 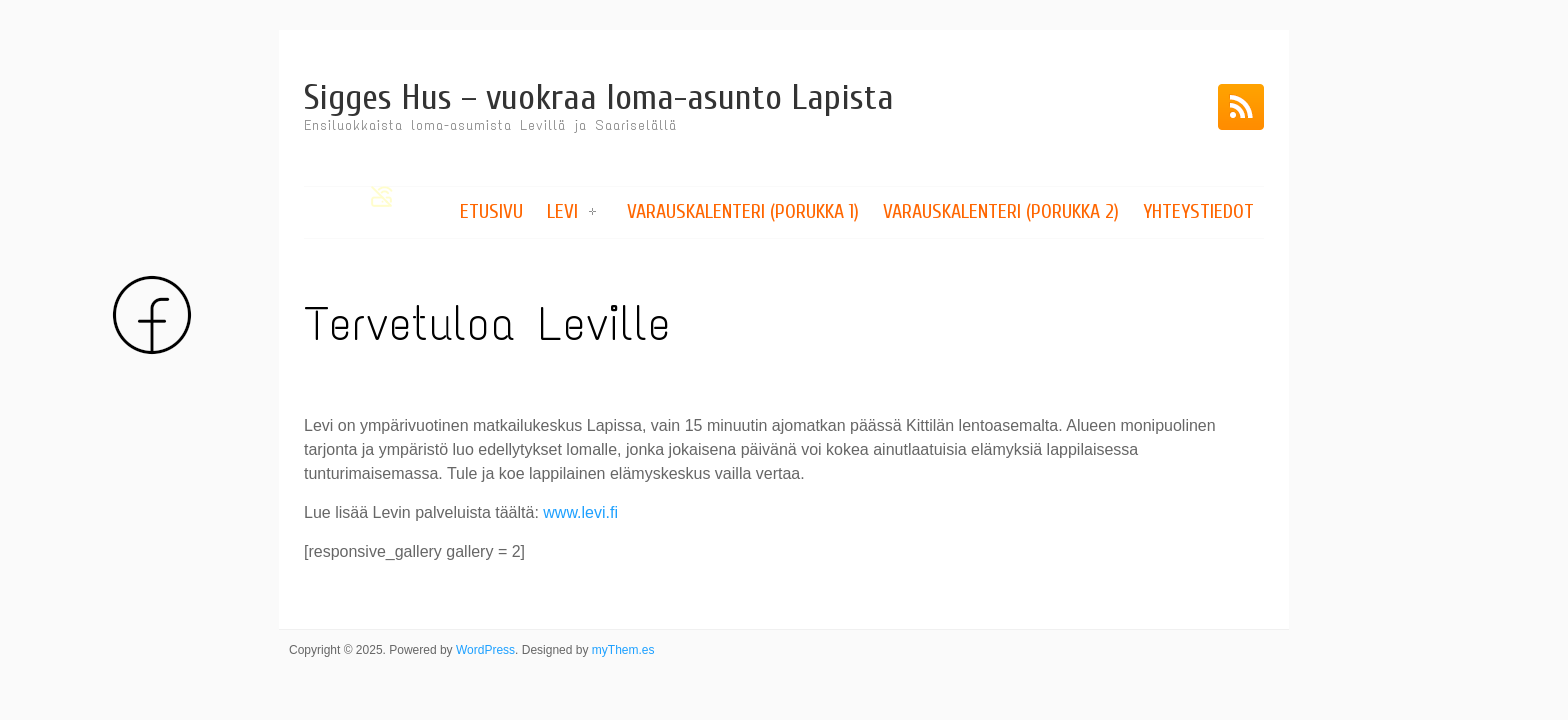 What do you see at coordinates (381, 196) in the screenshot?
I see `router disconnected or offline` at bounding box center [381, 196].